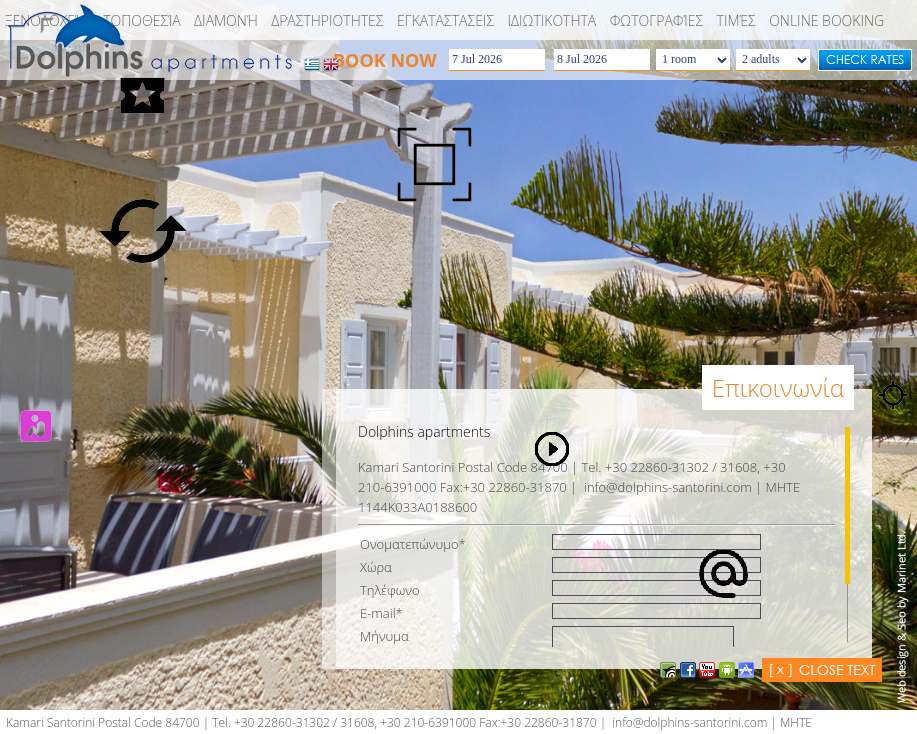 This screenshot has width=917, height=734. What do you see at coordinates (142, 95) in the screenshot?
I see `view local events or activities` at bounding box center [142, 95].